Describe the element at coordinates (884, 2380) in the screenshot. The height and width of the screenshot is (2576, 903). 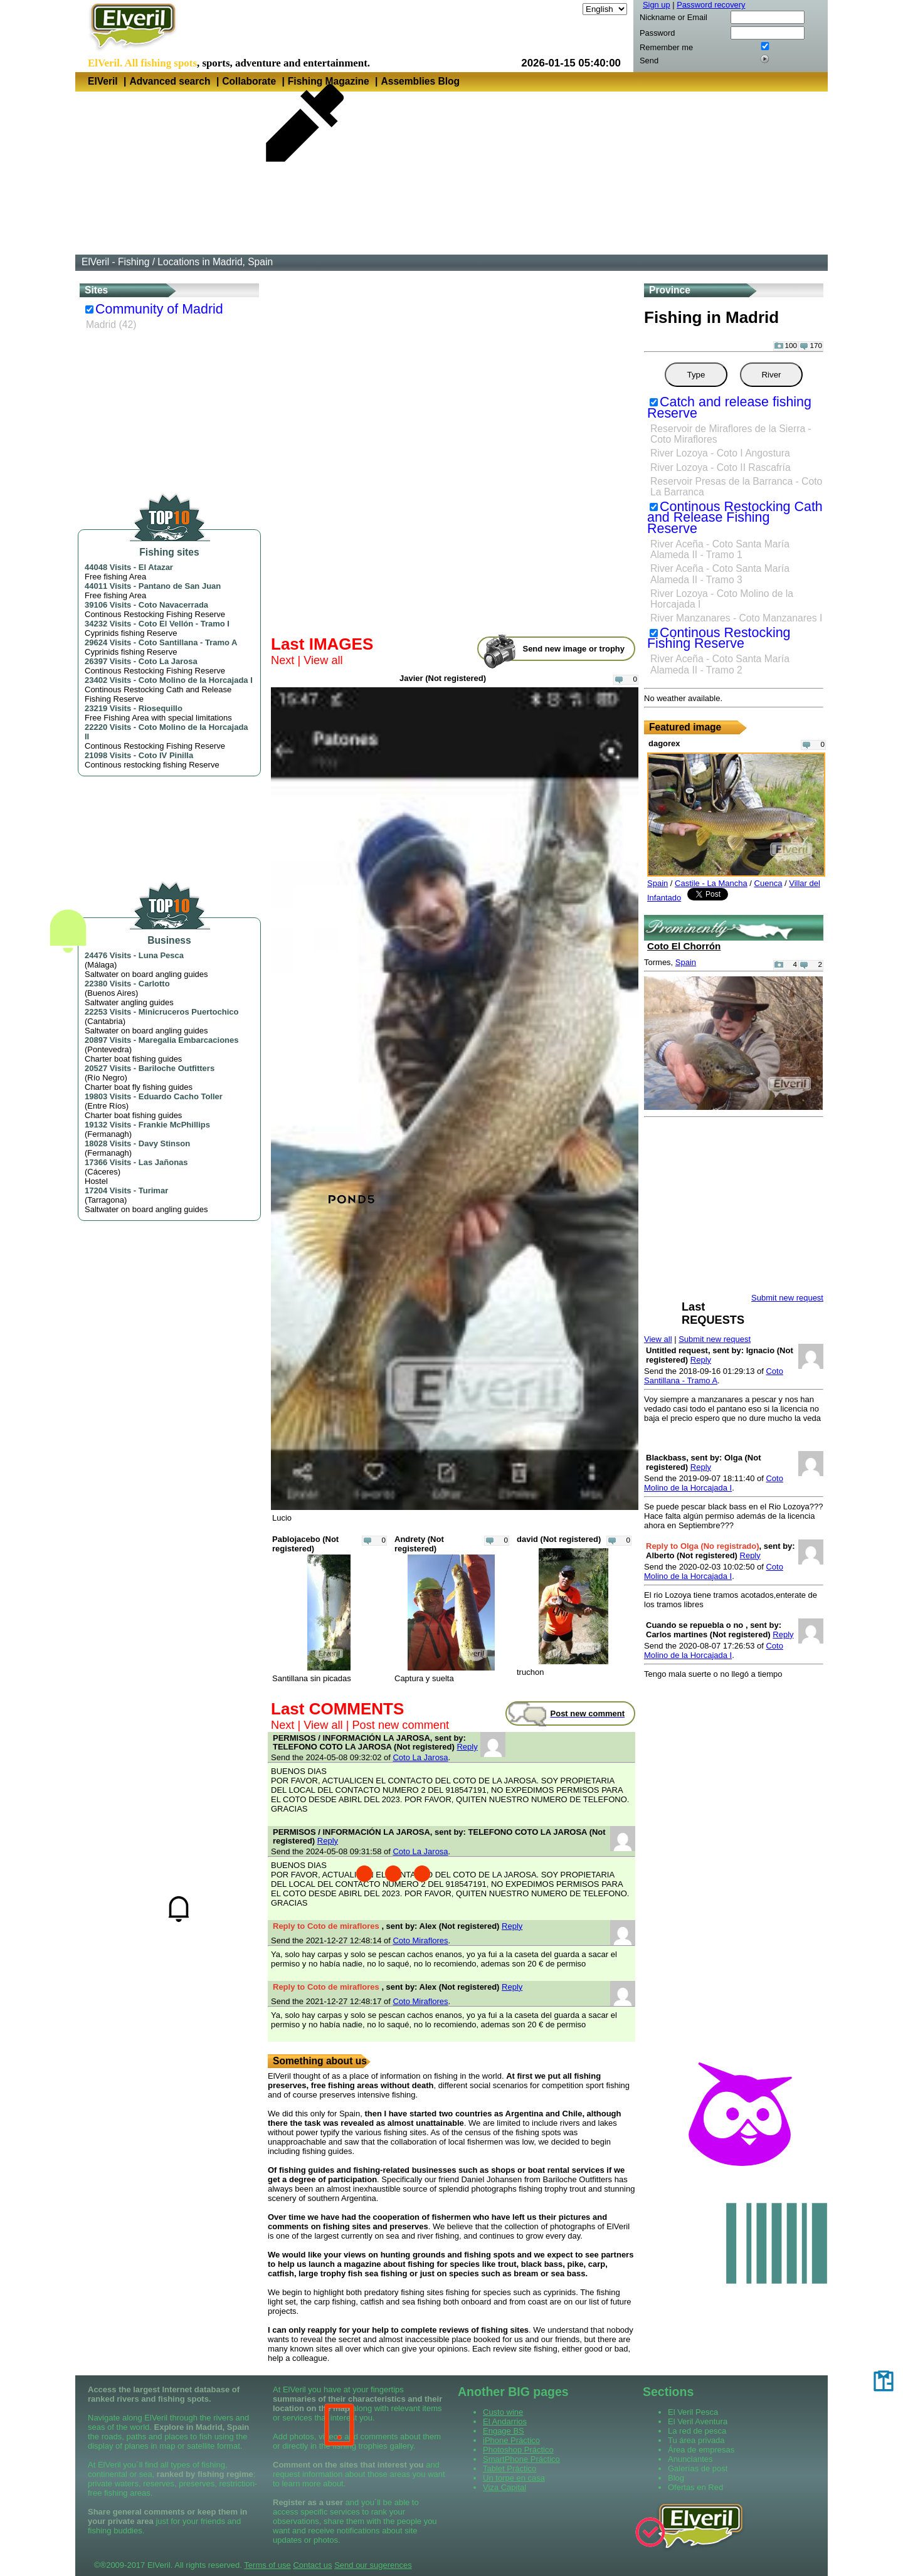
I see `view clothing or apparel options` at that location.